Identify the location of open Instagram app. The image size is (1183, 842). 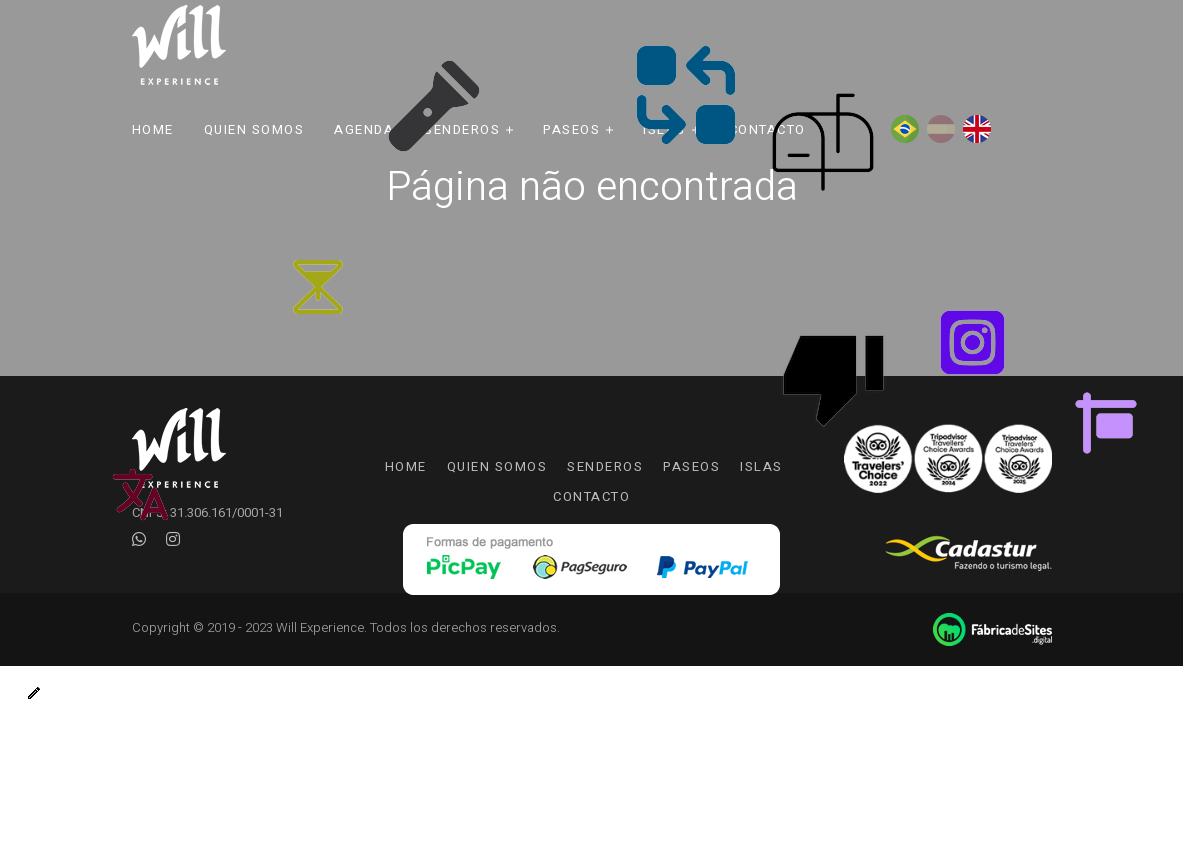
(972, 342).